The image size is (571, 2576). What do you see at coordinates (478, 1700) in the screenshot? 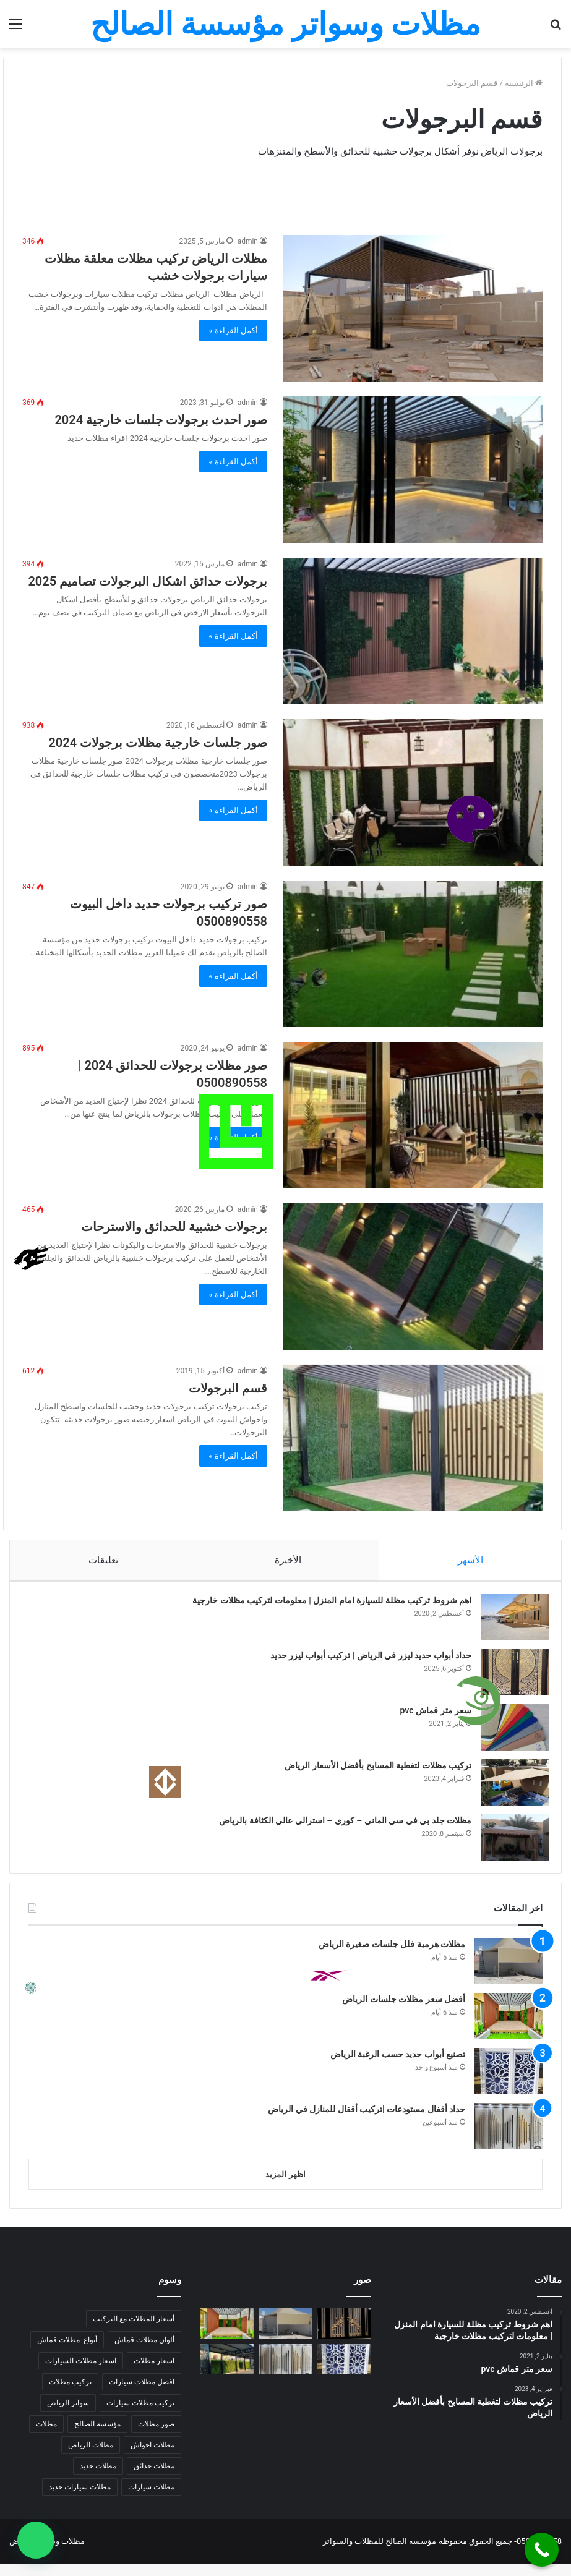
I see `openSUSE Linux distribution logo` at bounding box center [478, 1700].